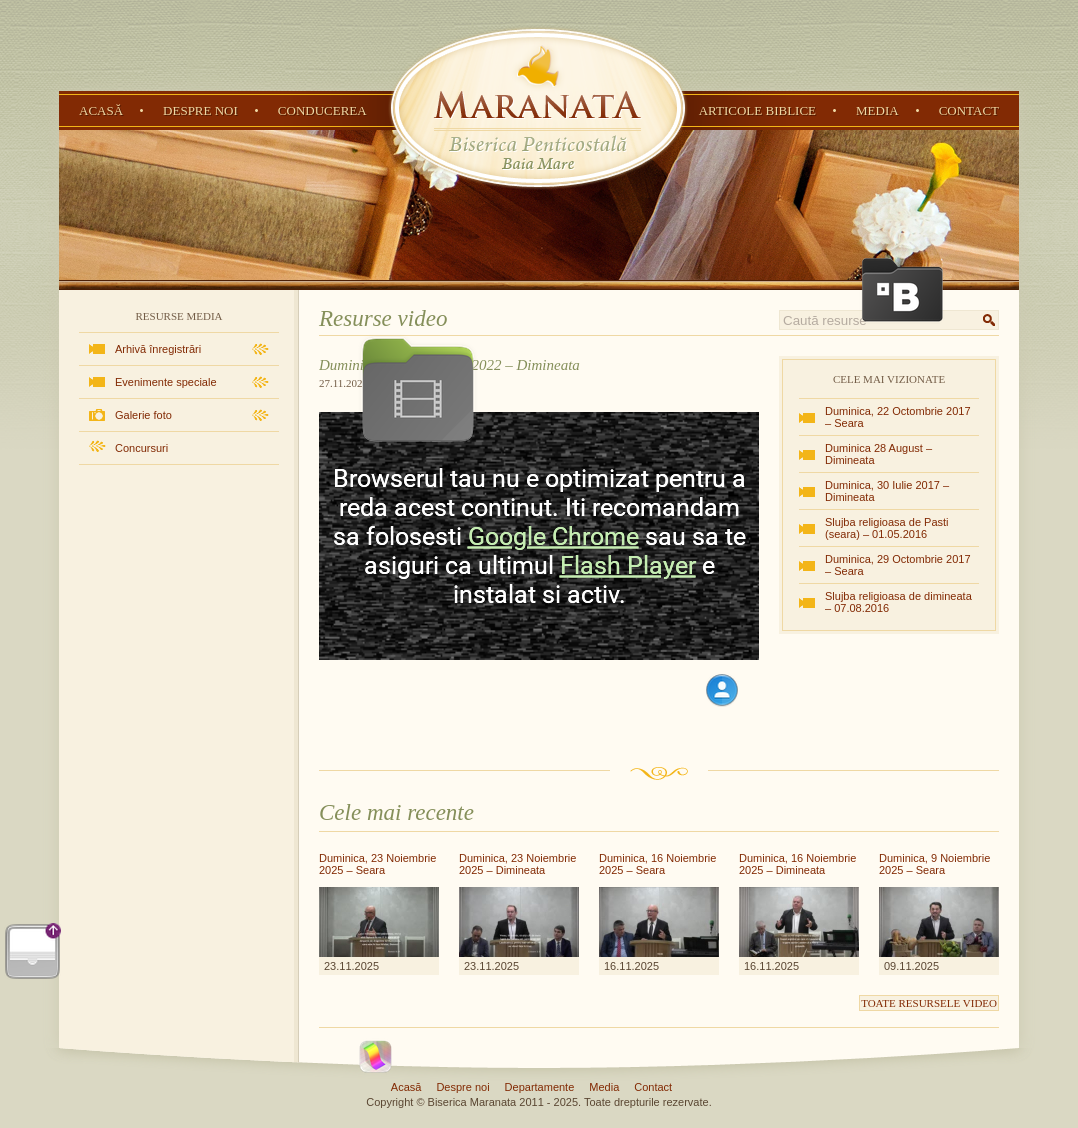  I want to click on open grapher to plot mathematical equations, so click(375, 1056).